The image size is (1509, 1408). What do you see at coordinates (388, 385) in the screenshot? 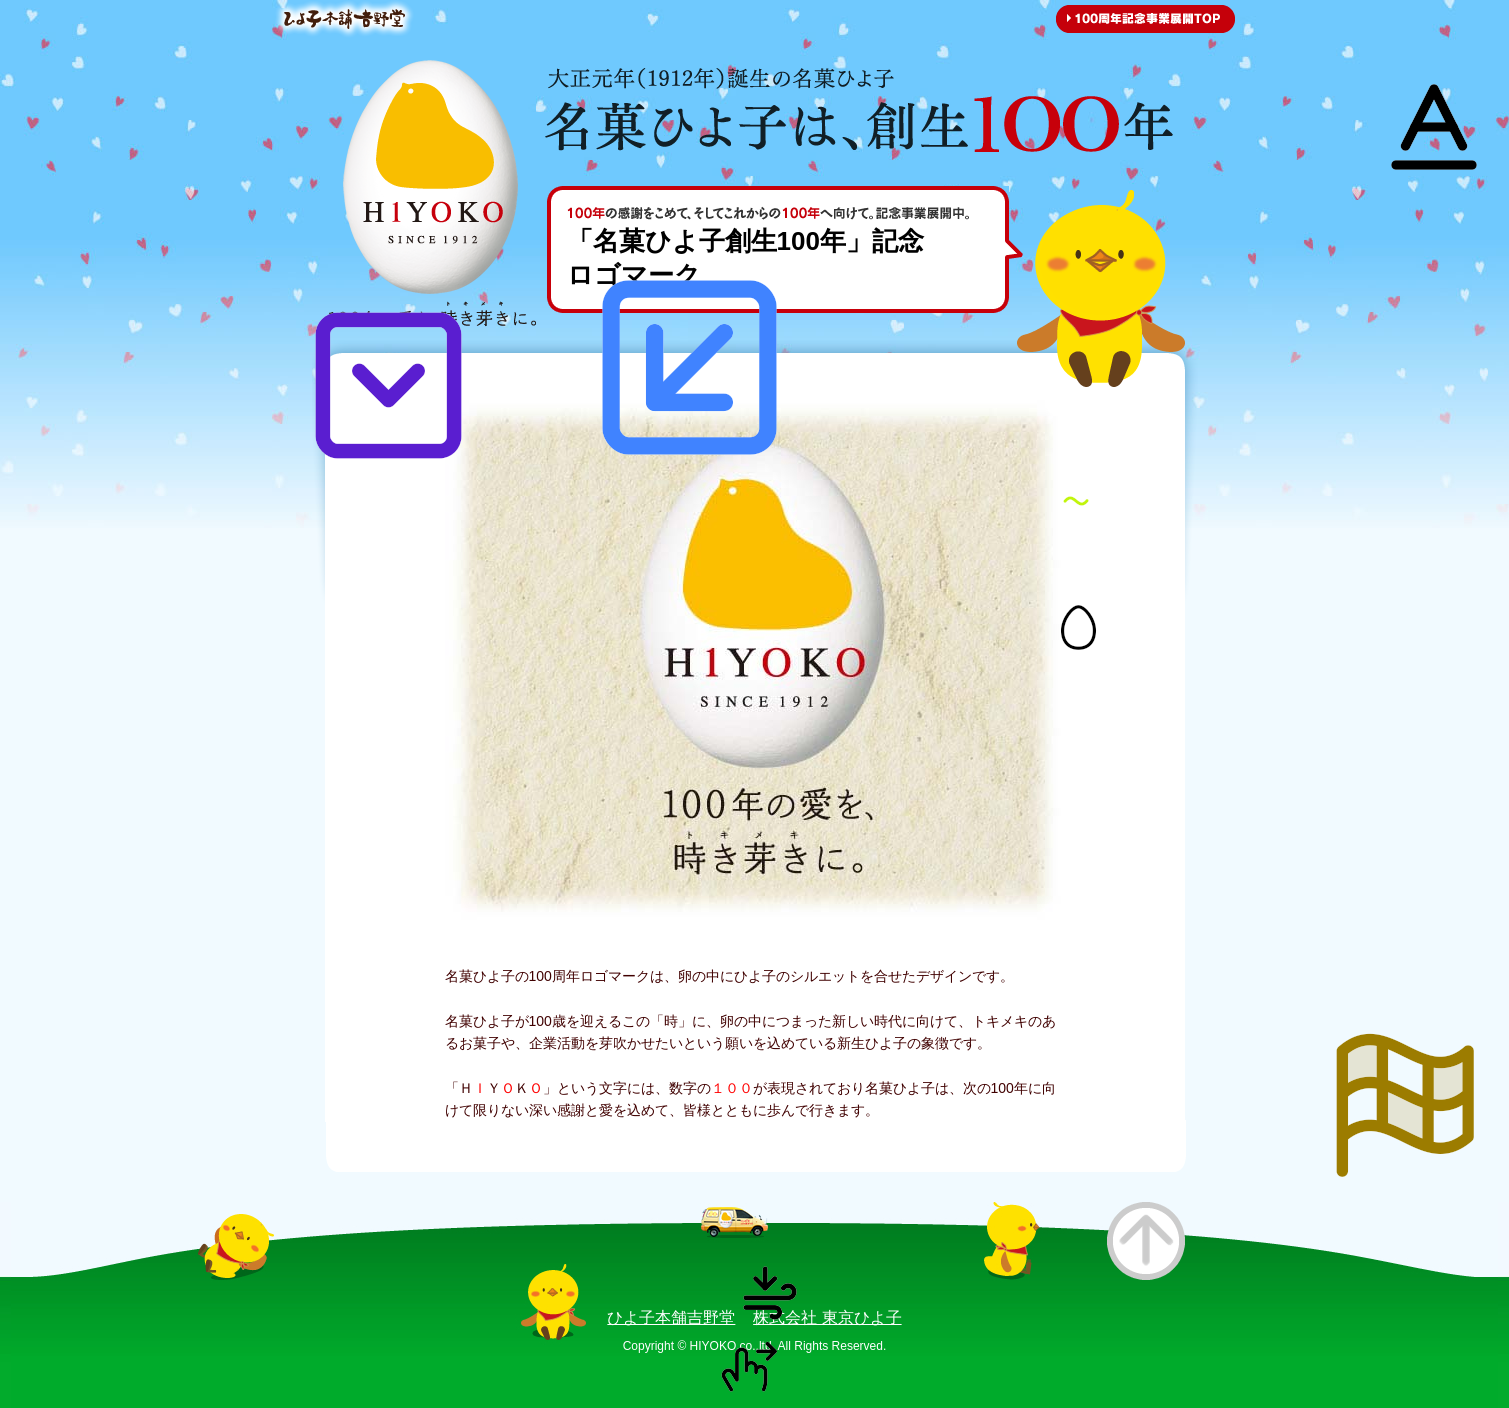
I see `expand content or dropdown menu` at bounding box center [388, 385].